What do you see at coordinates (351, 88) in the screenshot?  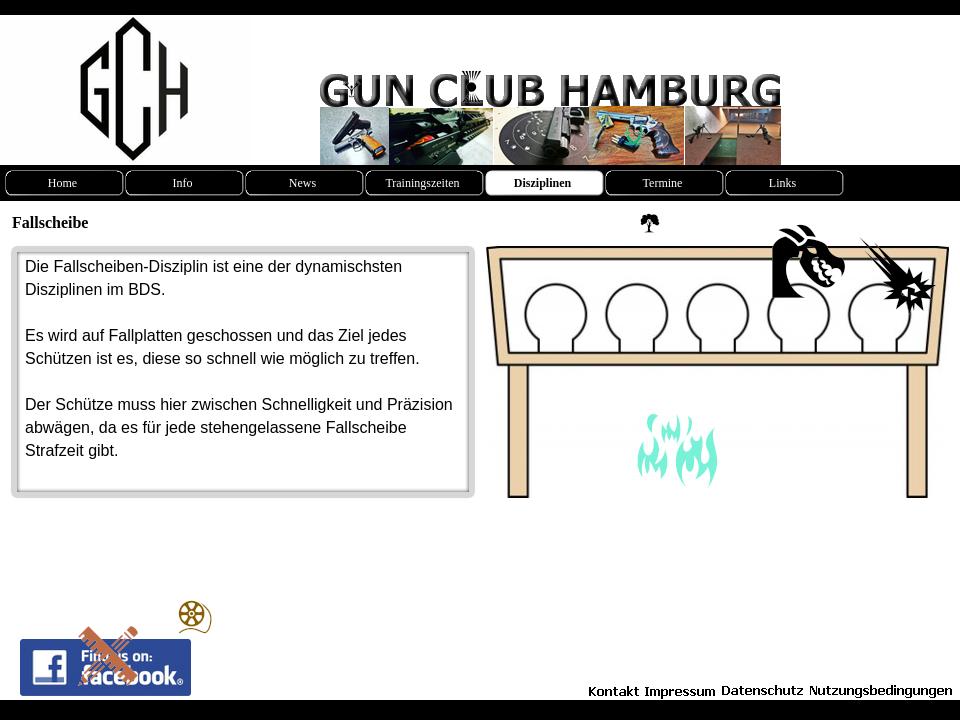 I see `indicates a trap or hazard in gameplay` at bounding box center [351, 88].